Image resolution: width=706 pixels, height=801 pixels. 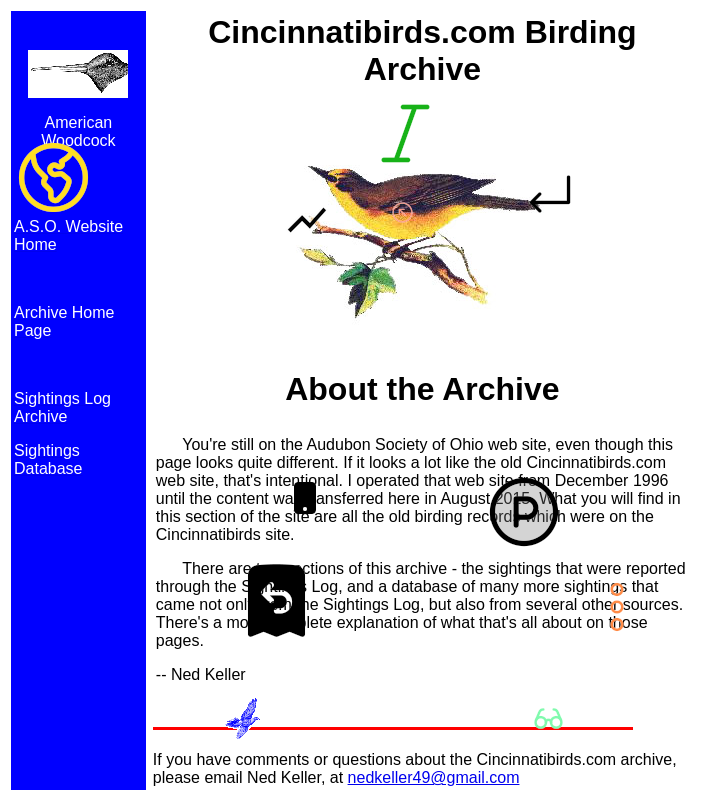 I want to click on open more options menu, so click(x=617, y=607).